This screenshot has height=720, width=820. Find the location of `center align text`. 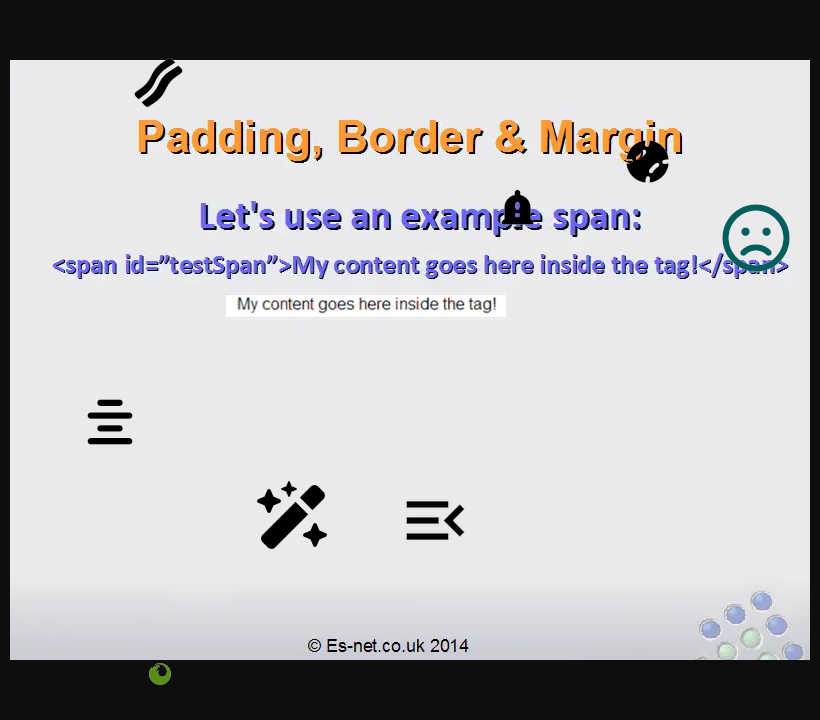

center align text is located at coordinates (110, 422).